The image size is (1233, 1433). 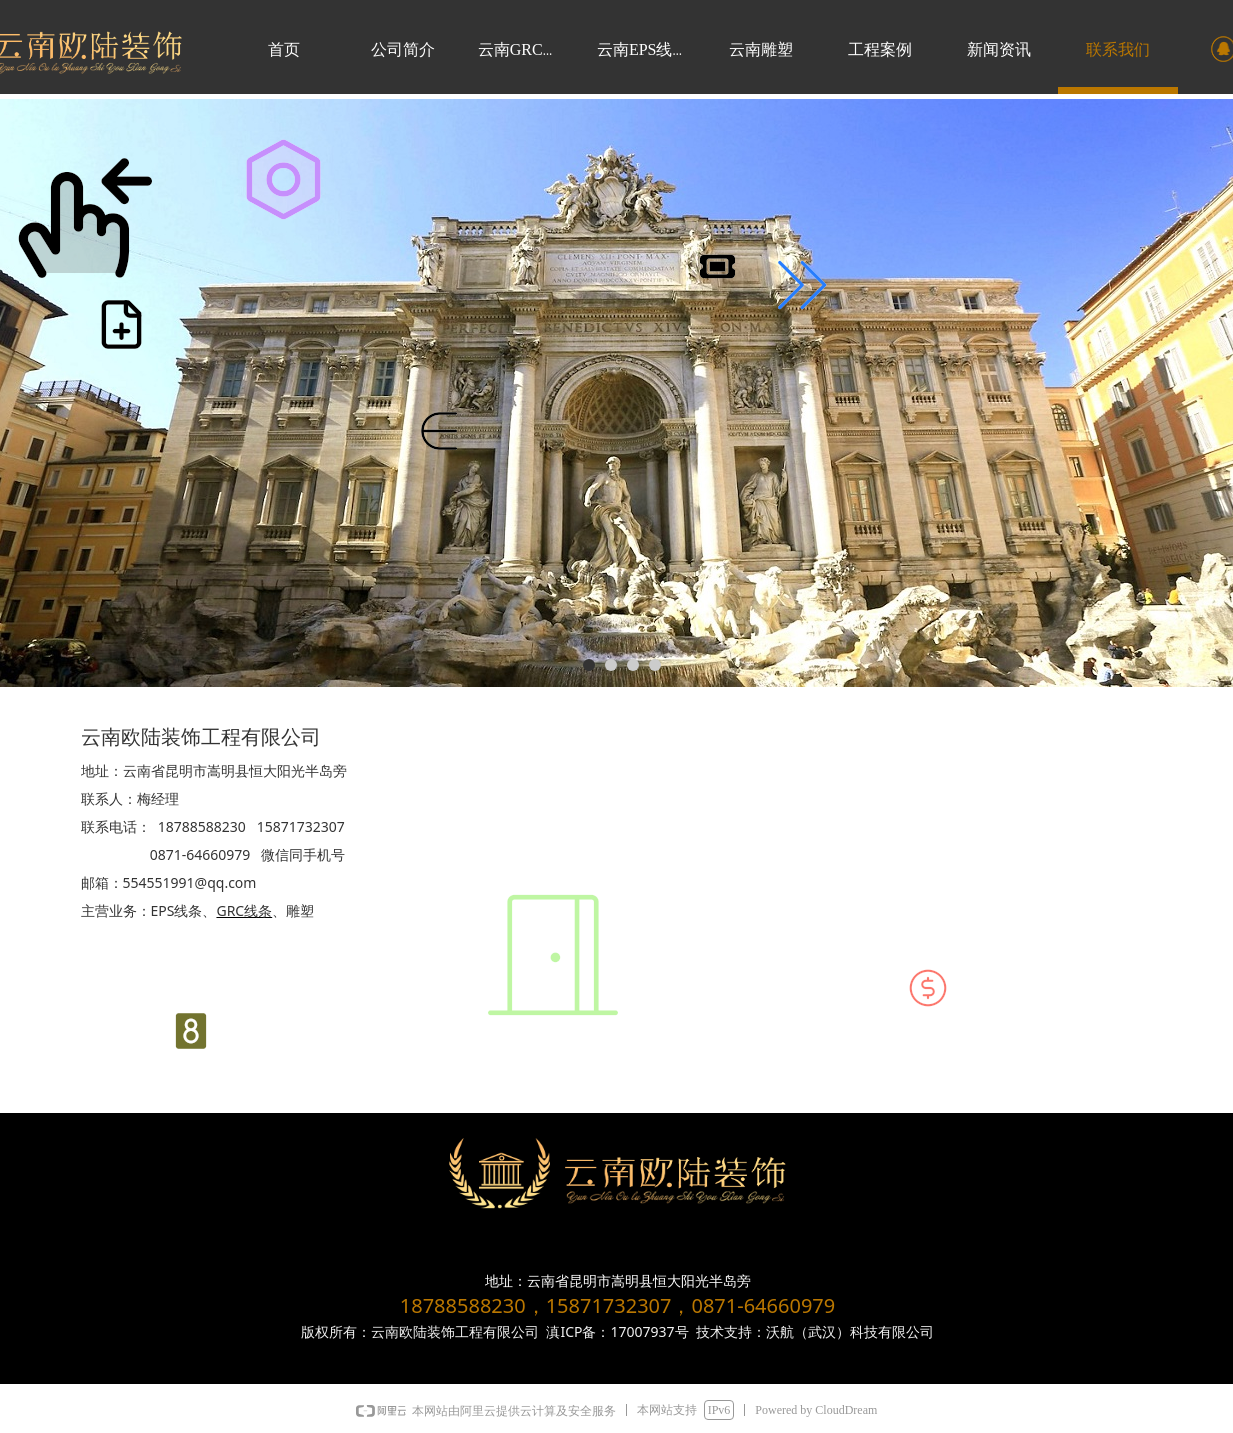 What do you see at coordinates (717, 266) in the screenshot?
I see `view your tickets or passes` at bounding box center [717, 266].